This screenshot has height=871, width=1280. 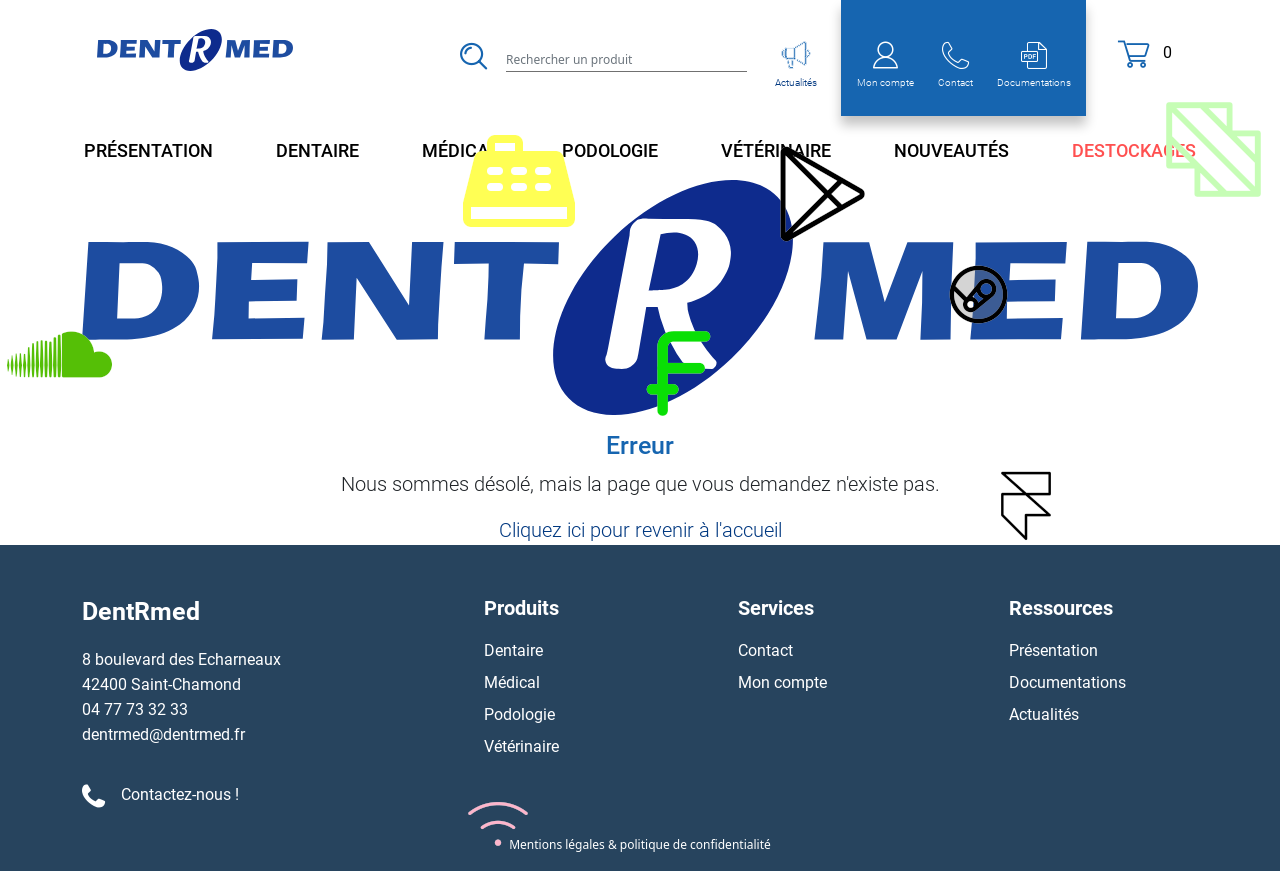 What do you see at coordinates (519, 187) in the screenshot?
I see `access point of sale system` at bounding box center [519, 187].